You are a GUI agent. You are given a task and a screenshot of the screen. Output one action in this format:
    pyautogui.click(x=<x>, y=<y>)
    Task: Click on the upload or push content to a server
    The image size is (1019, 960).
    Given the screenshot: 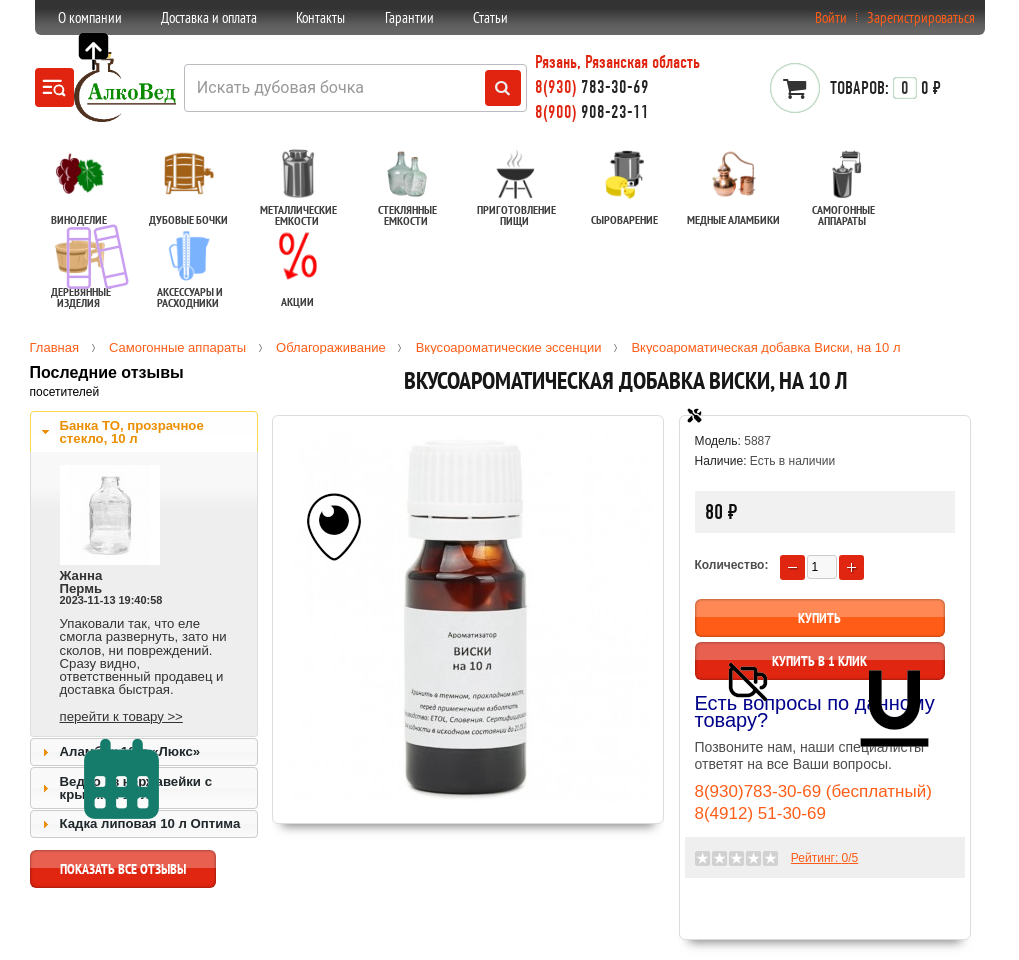 What is the action you would take?
    pyautogui.click(x=93, y=51)
    